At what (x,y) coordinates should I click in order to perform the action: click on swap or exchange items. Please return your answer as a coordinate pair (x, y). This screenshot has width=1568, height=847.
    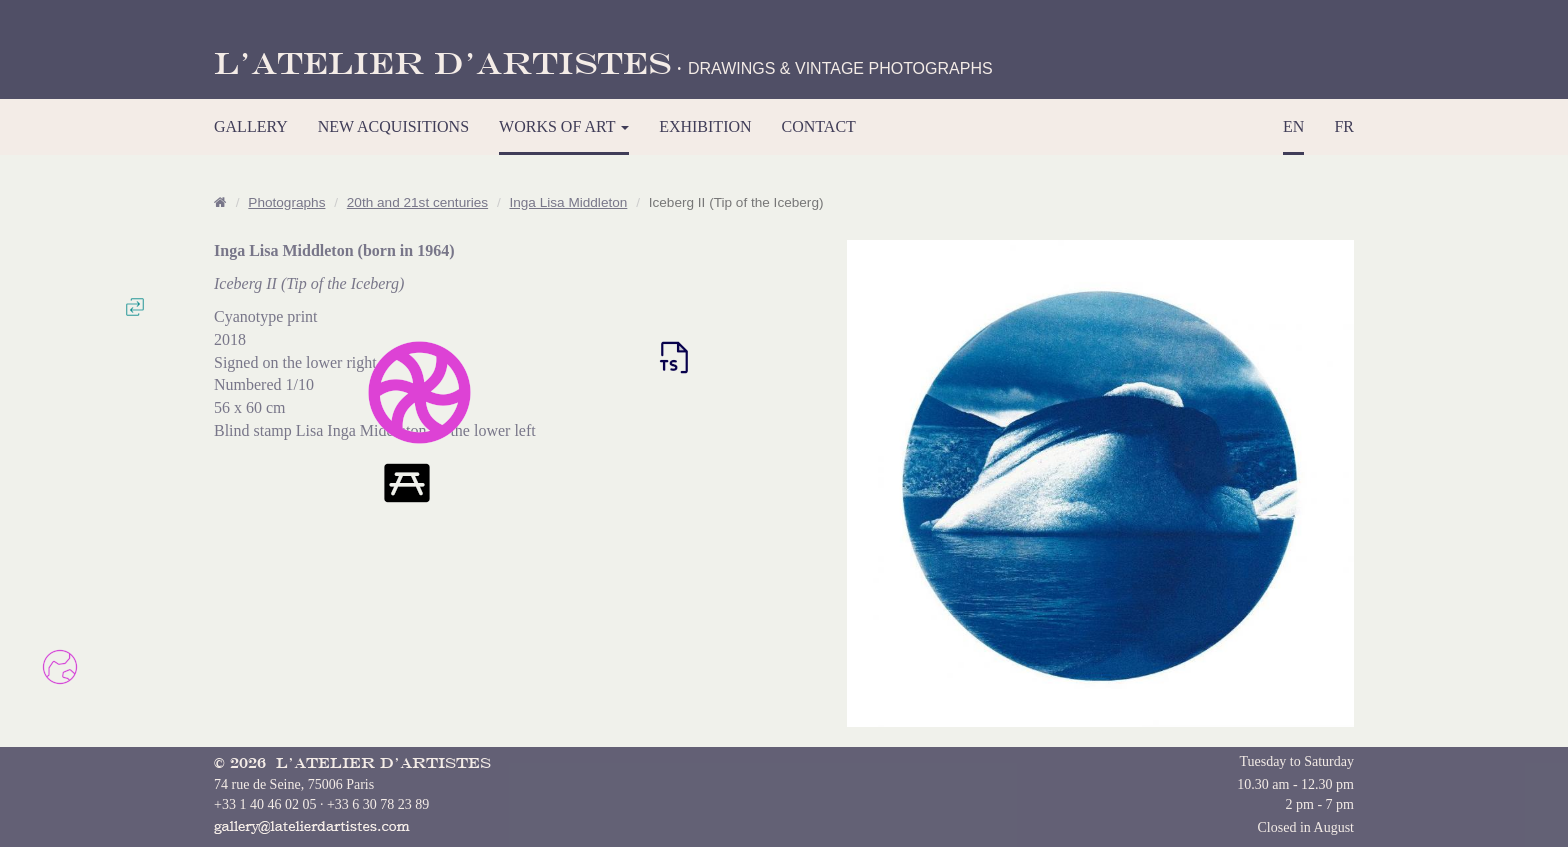
    Looking at the image, I should click on (135, 307).